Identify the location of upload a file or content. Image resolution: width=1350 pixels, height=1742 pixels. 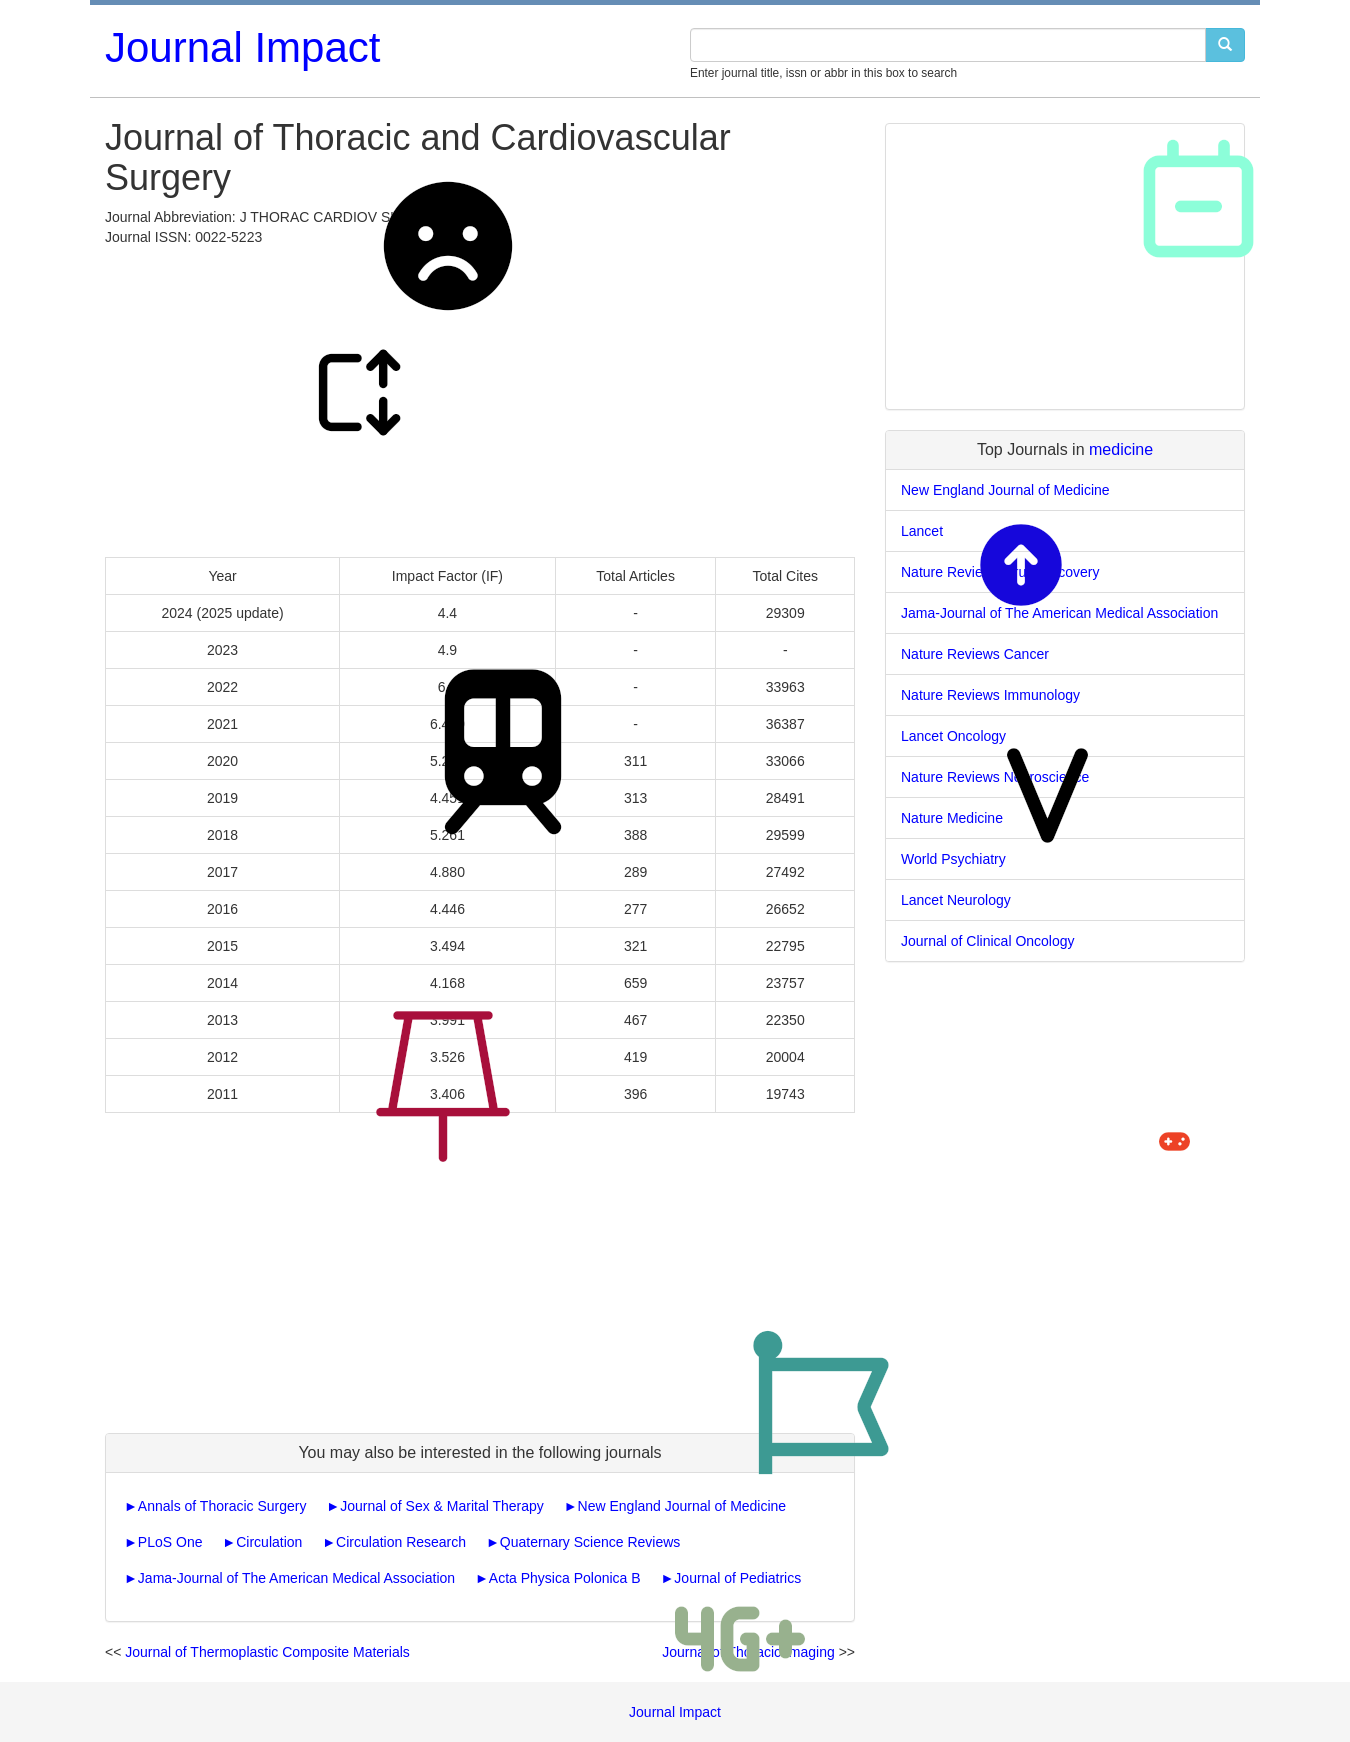
(1021, 565).